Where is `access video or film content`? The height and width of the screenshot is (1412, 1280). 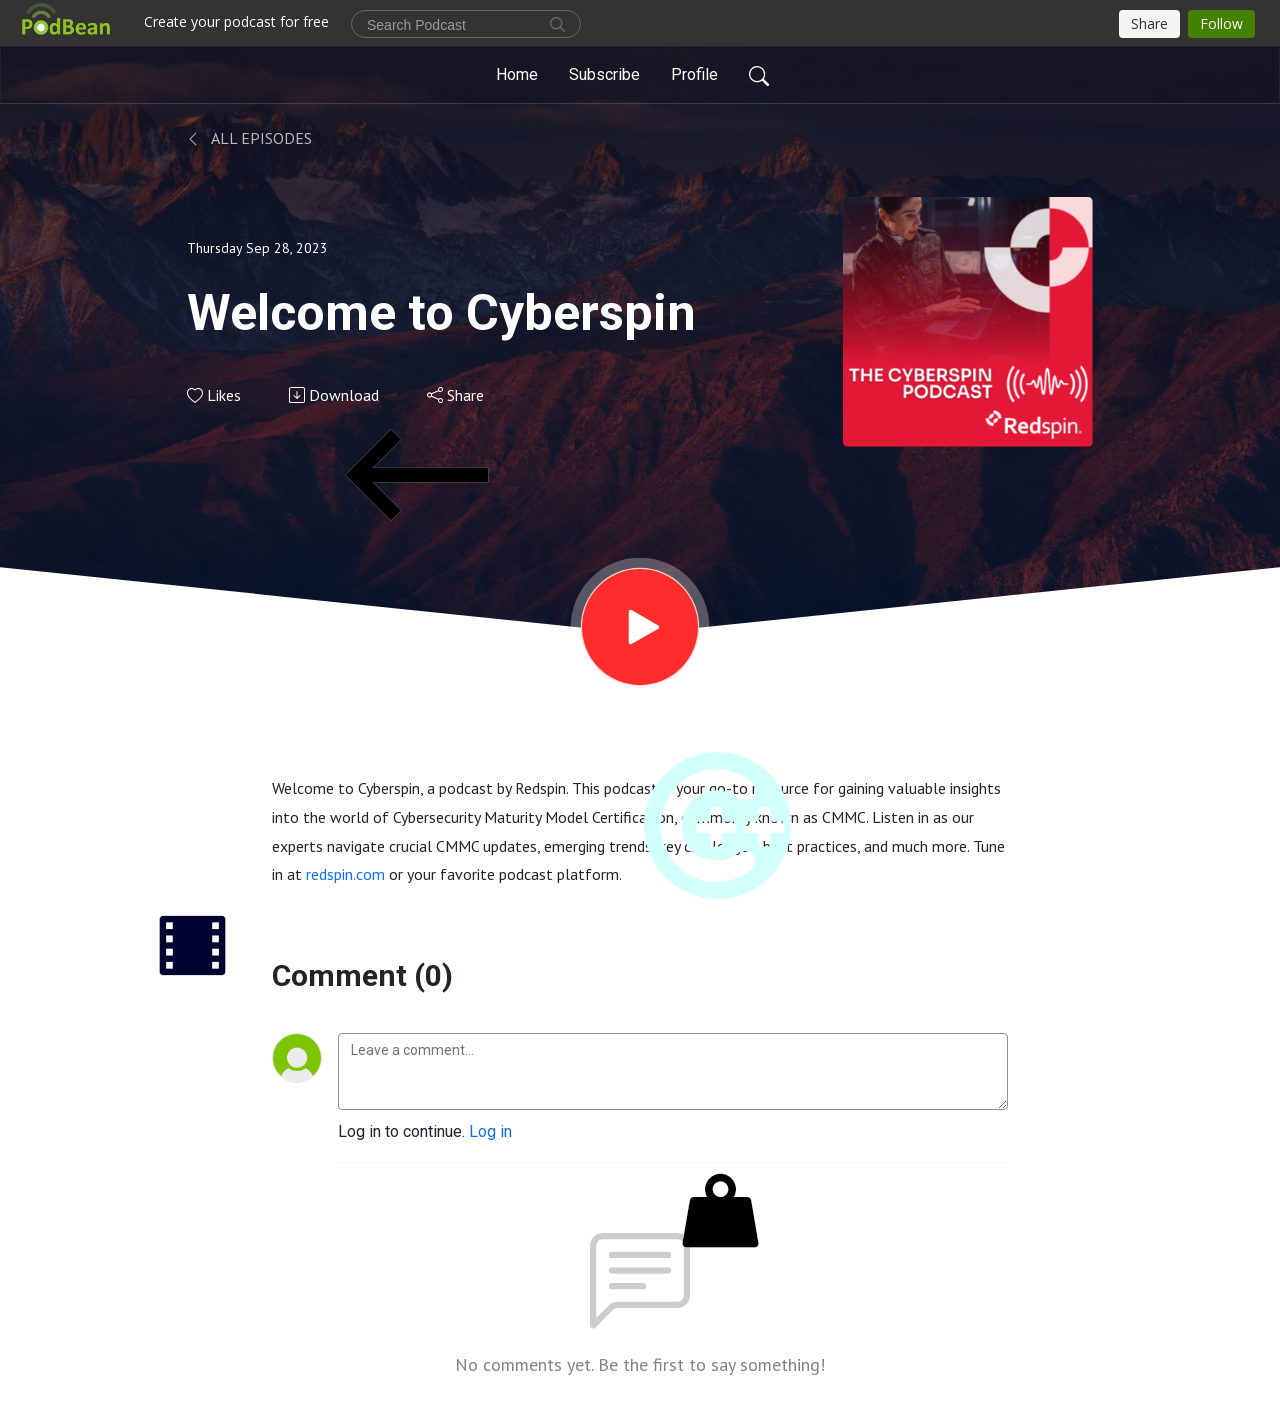
access video or film content is located at coordinates (192, 945).